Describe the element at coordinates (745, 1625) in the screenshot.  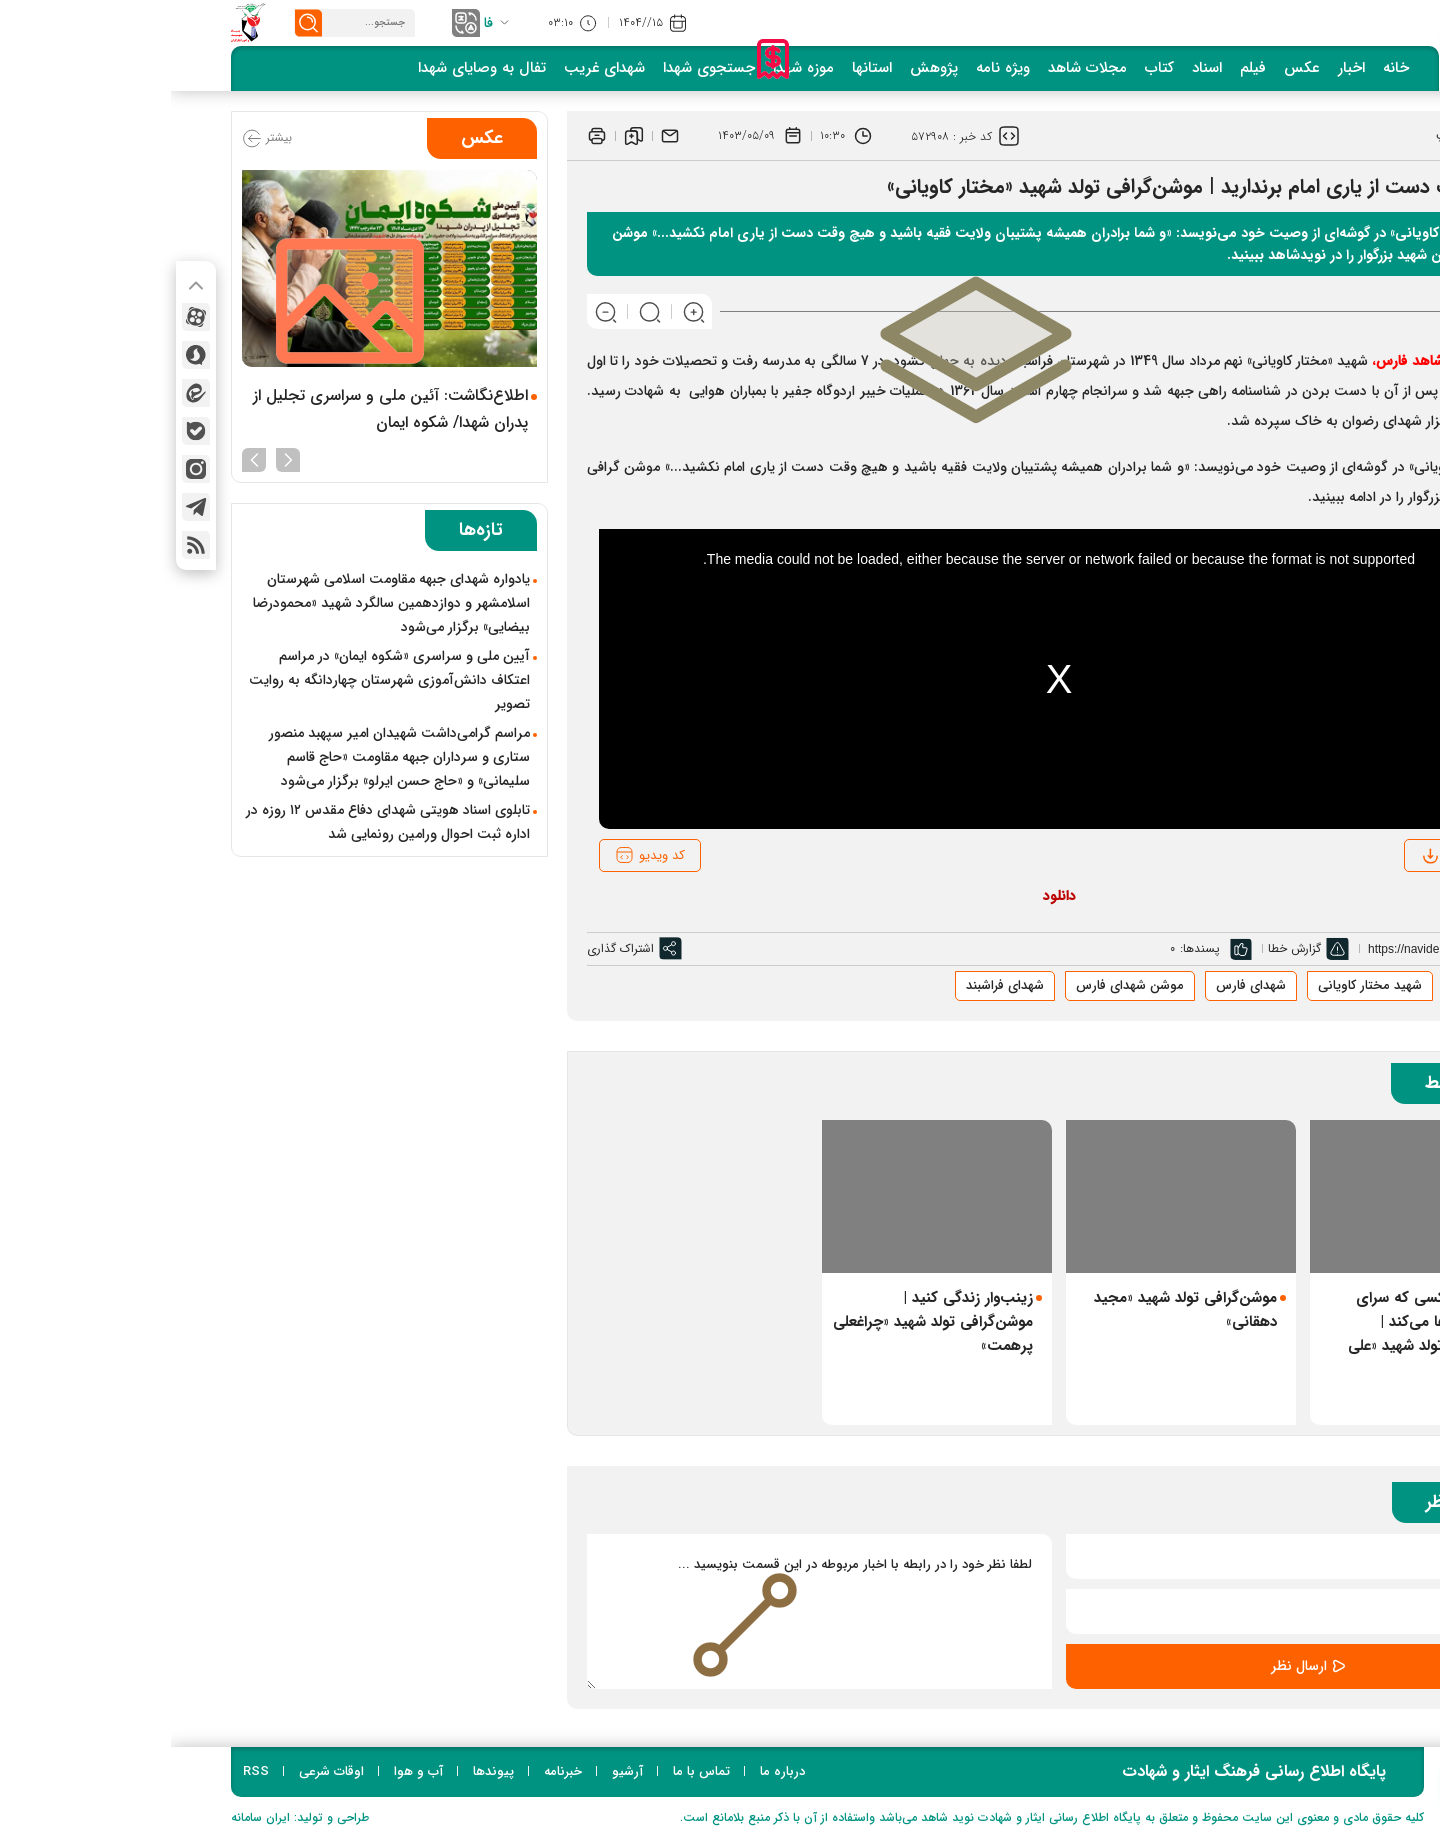
I see `draw a line between two points` at that location.